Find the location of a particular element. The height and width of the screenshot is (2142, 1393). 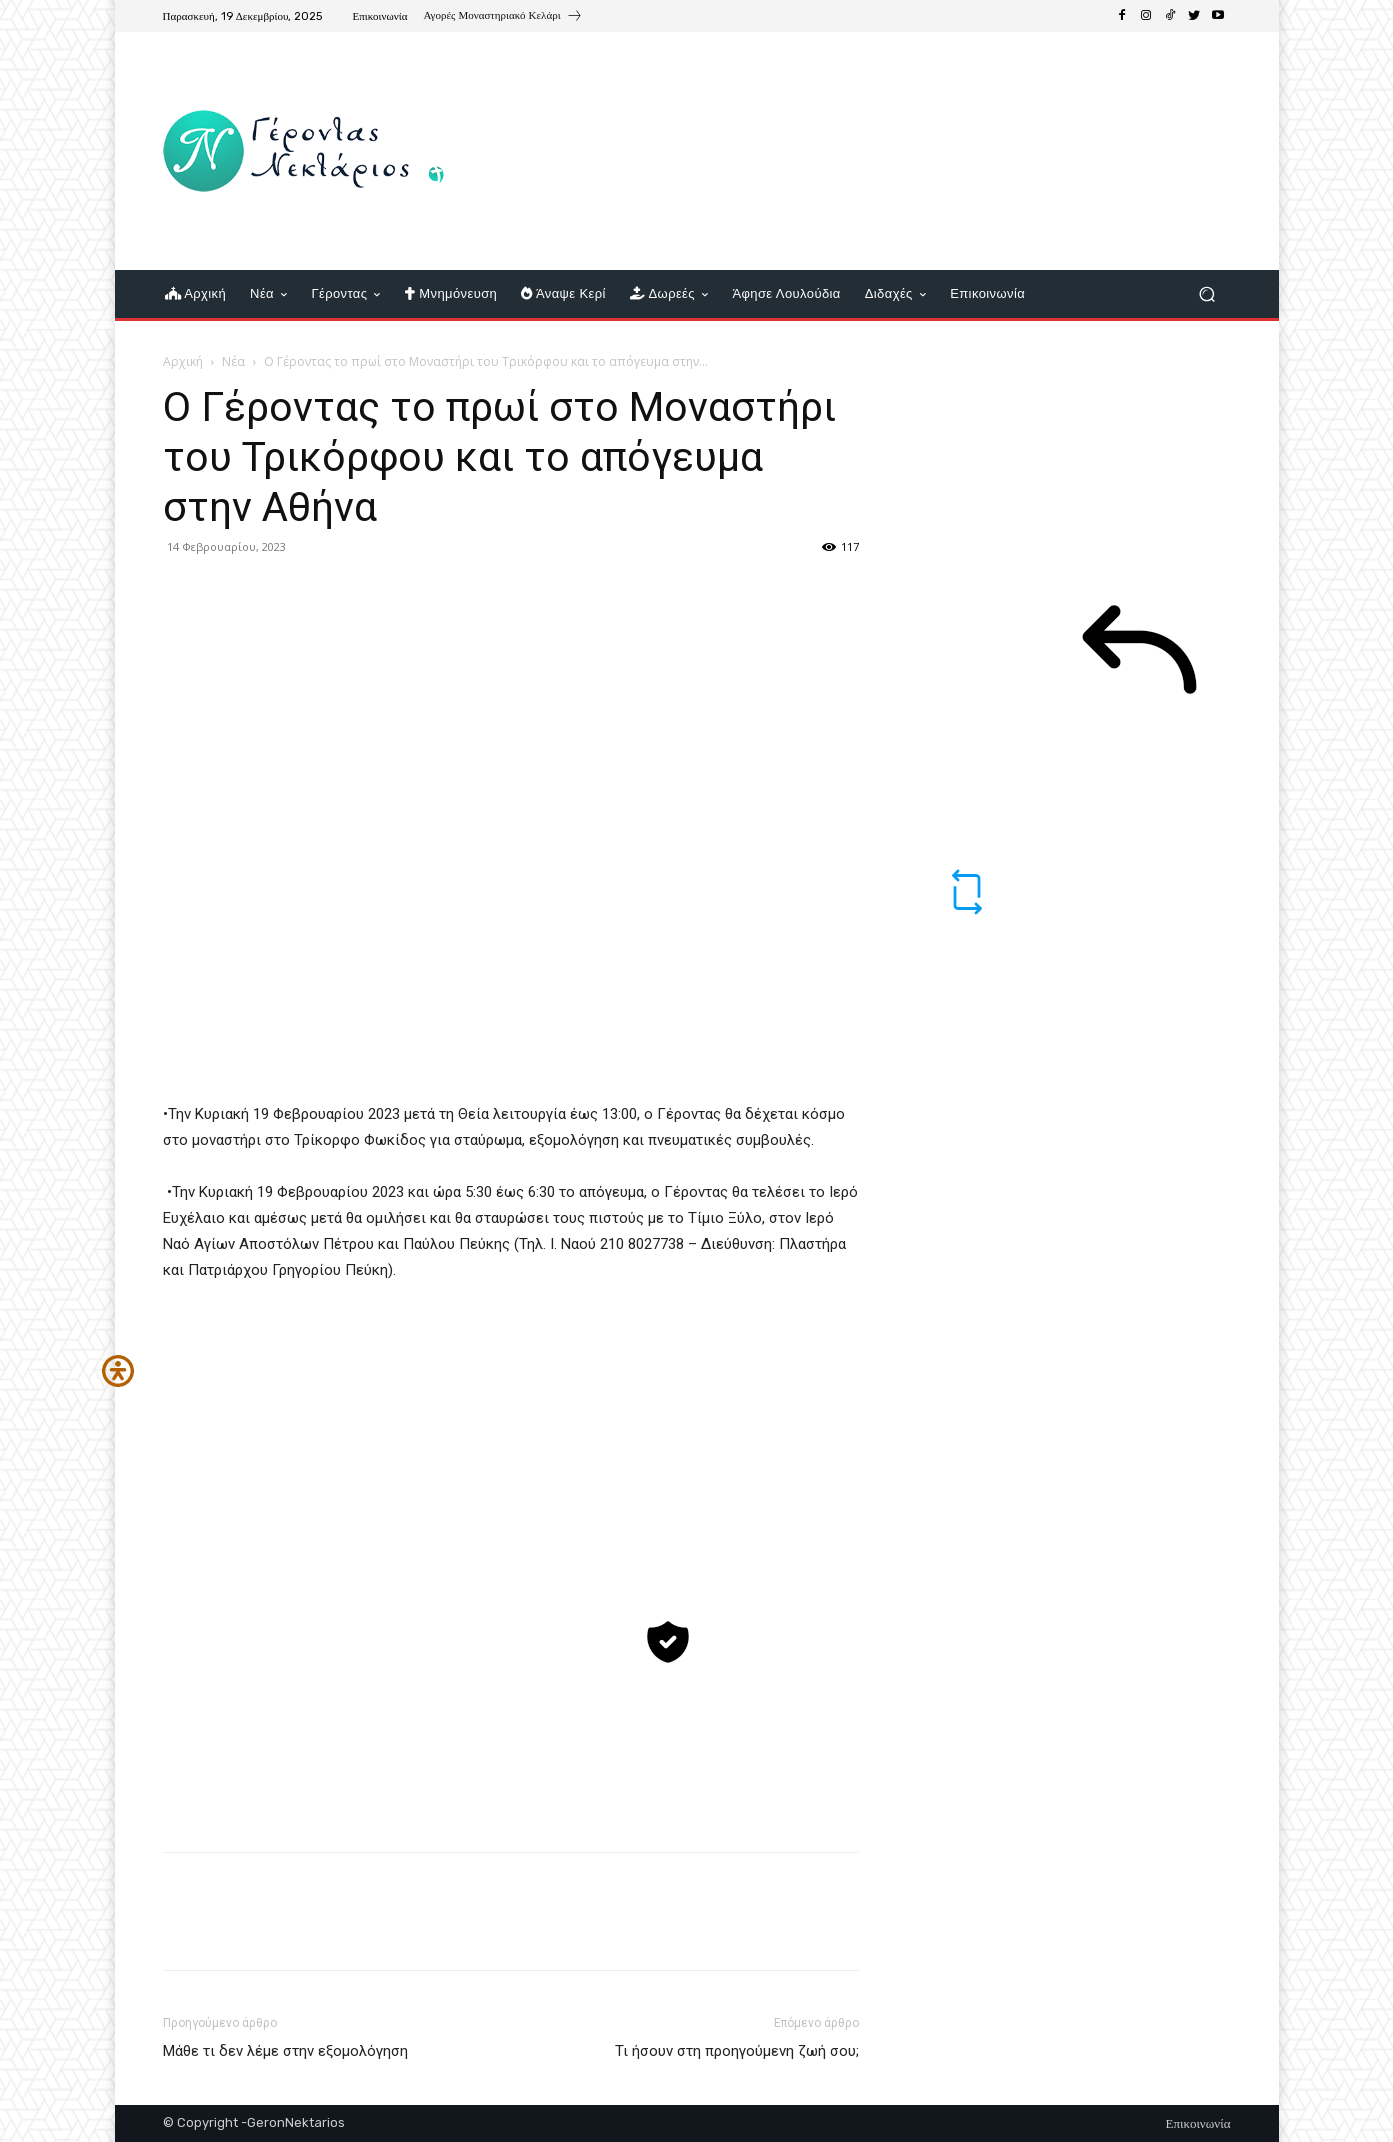

view user profile is located at coordinates (118, 1371).